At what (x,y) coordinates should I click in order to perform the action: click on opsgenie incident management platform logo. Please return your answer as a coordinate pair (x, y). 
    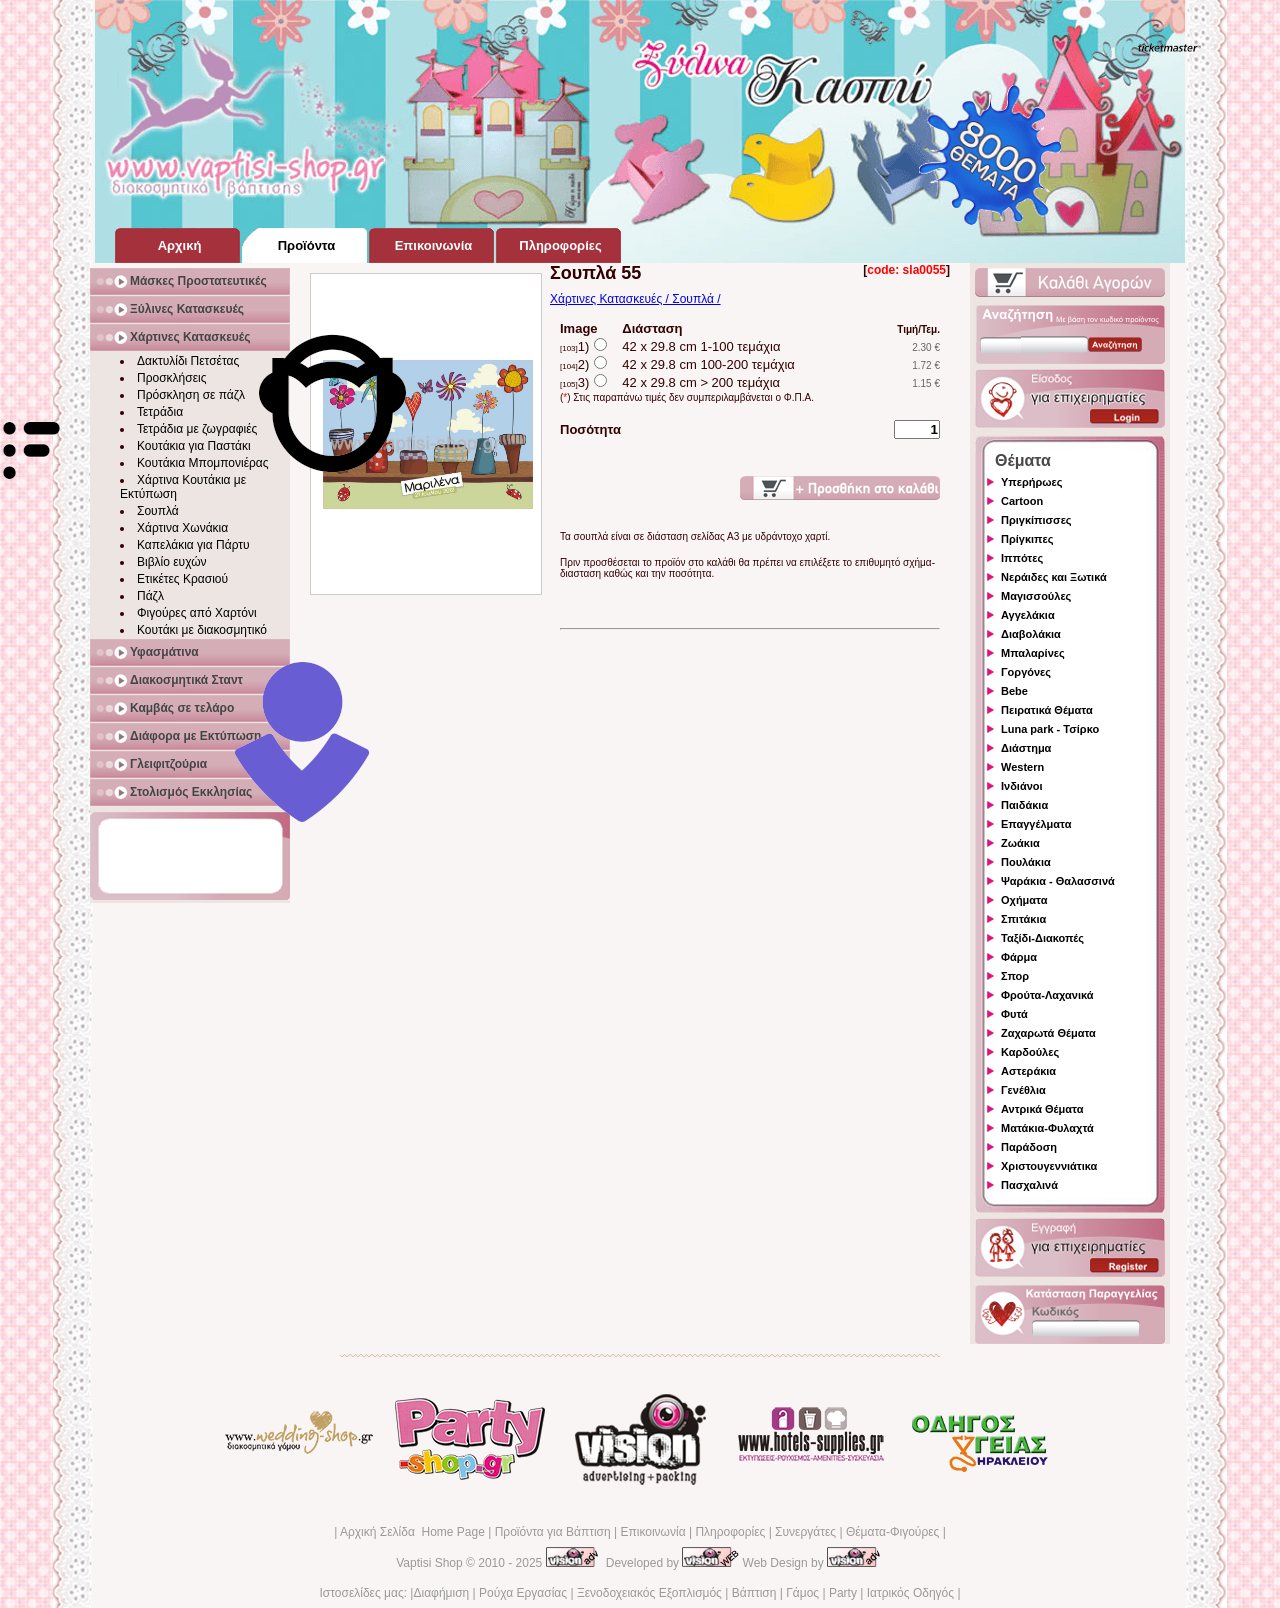
    Looking at the image, I should click on (302, 742).